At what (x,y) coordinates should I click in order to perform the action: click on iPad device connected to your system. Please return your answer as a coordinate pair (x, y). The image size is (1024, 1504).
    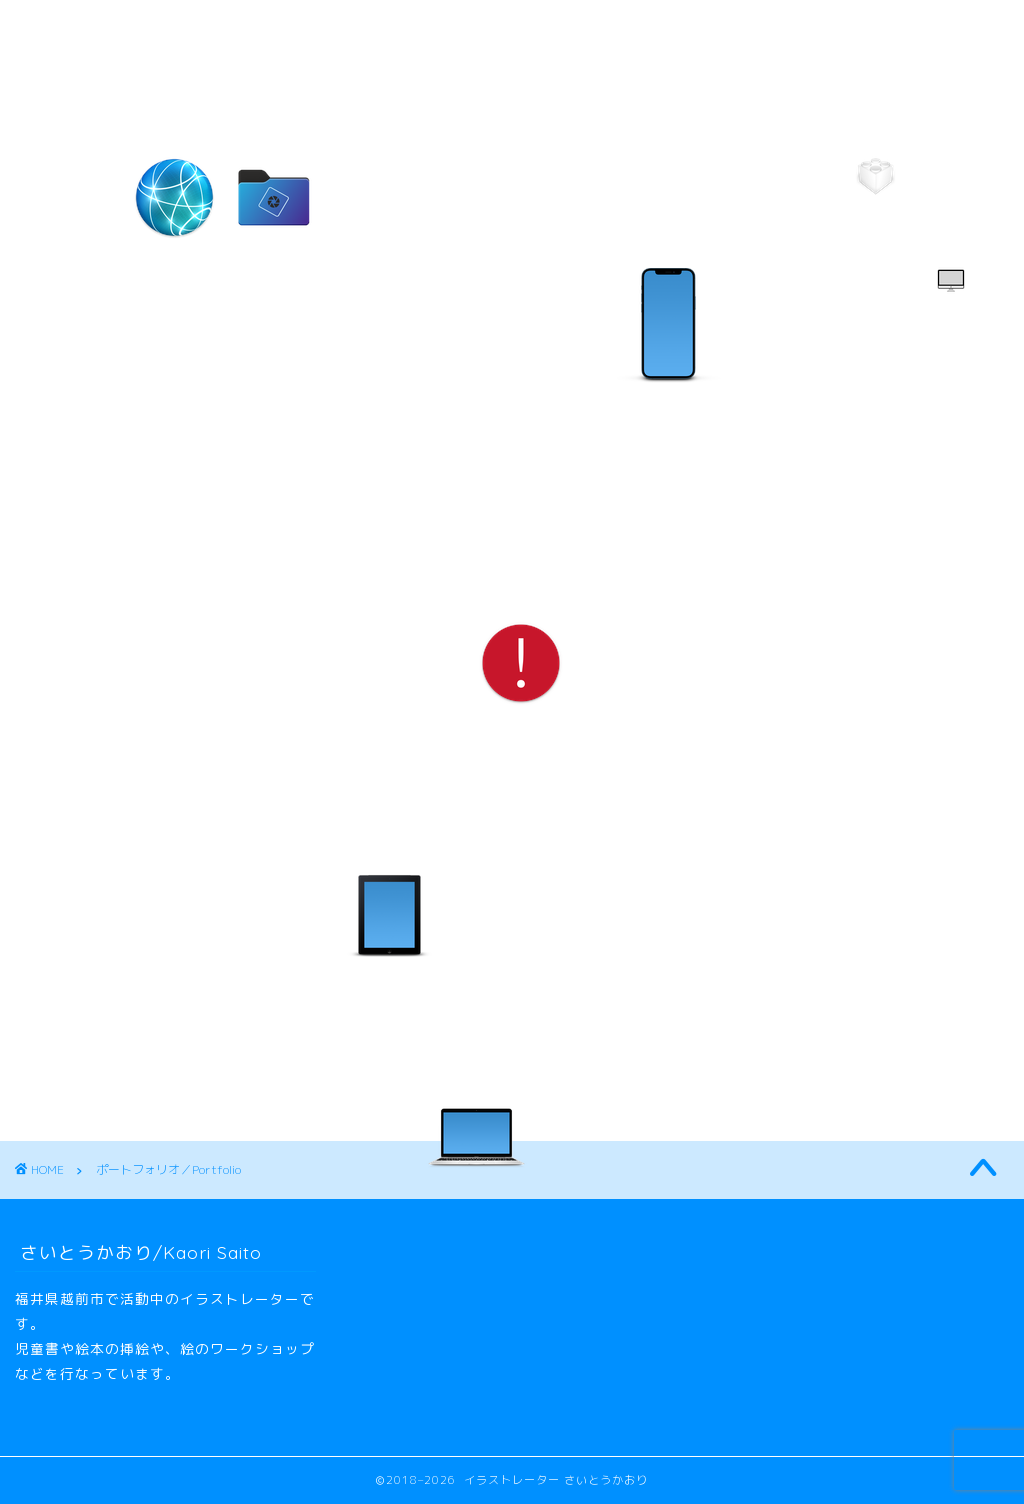
    Looking at the image, I should click on (389, 914).